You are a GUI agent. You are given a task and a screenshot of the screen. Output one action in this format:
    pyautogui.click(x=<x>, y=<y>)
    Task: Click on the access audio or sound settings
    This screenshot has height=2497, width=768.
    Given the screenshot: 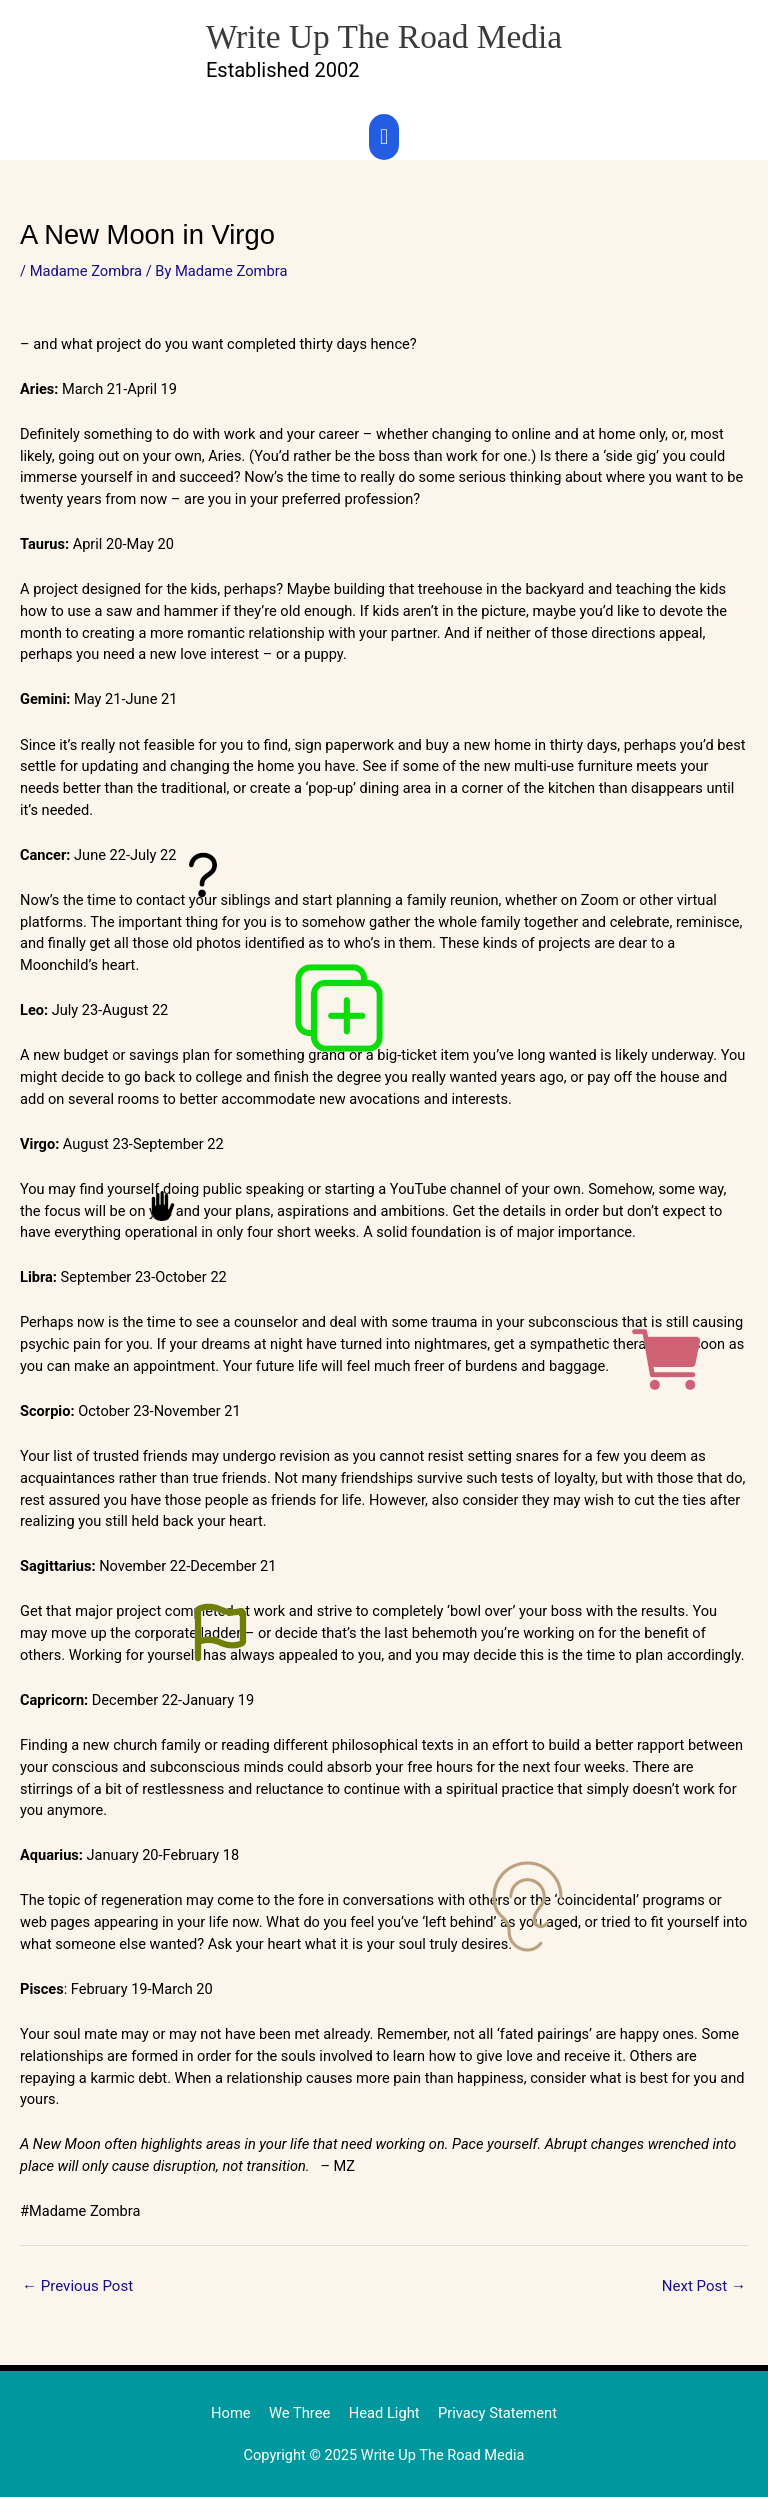 What is the action you would take?
    pyautogui.click(x=527, y=1906)
    